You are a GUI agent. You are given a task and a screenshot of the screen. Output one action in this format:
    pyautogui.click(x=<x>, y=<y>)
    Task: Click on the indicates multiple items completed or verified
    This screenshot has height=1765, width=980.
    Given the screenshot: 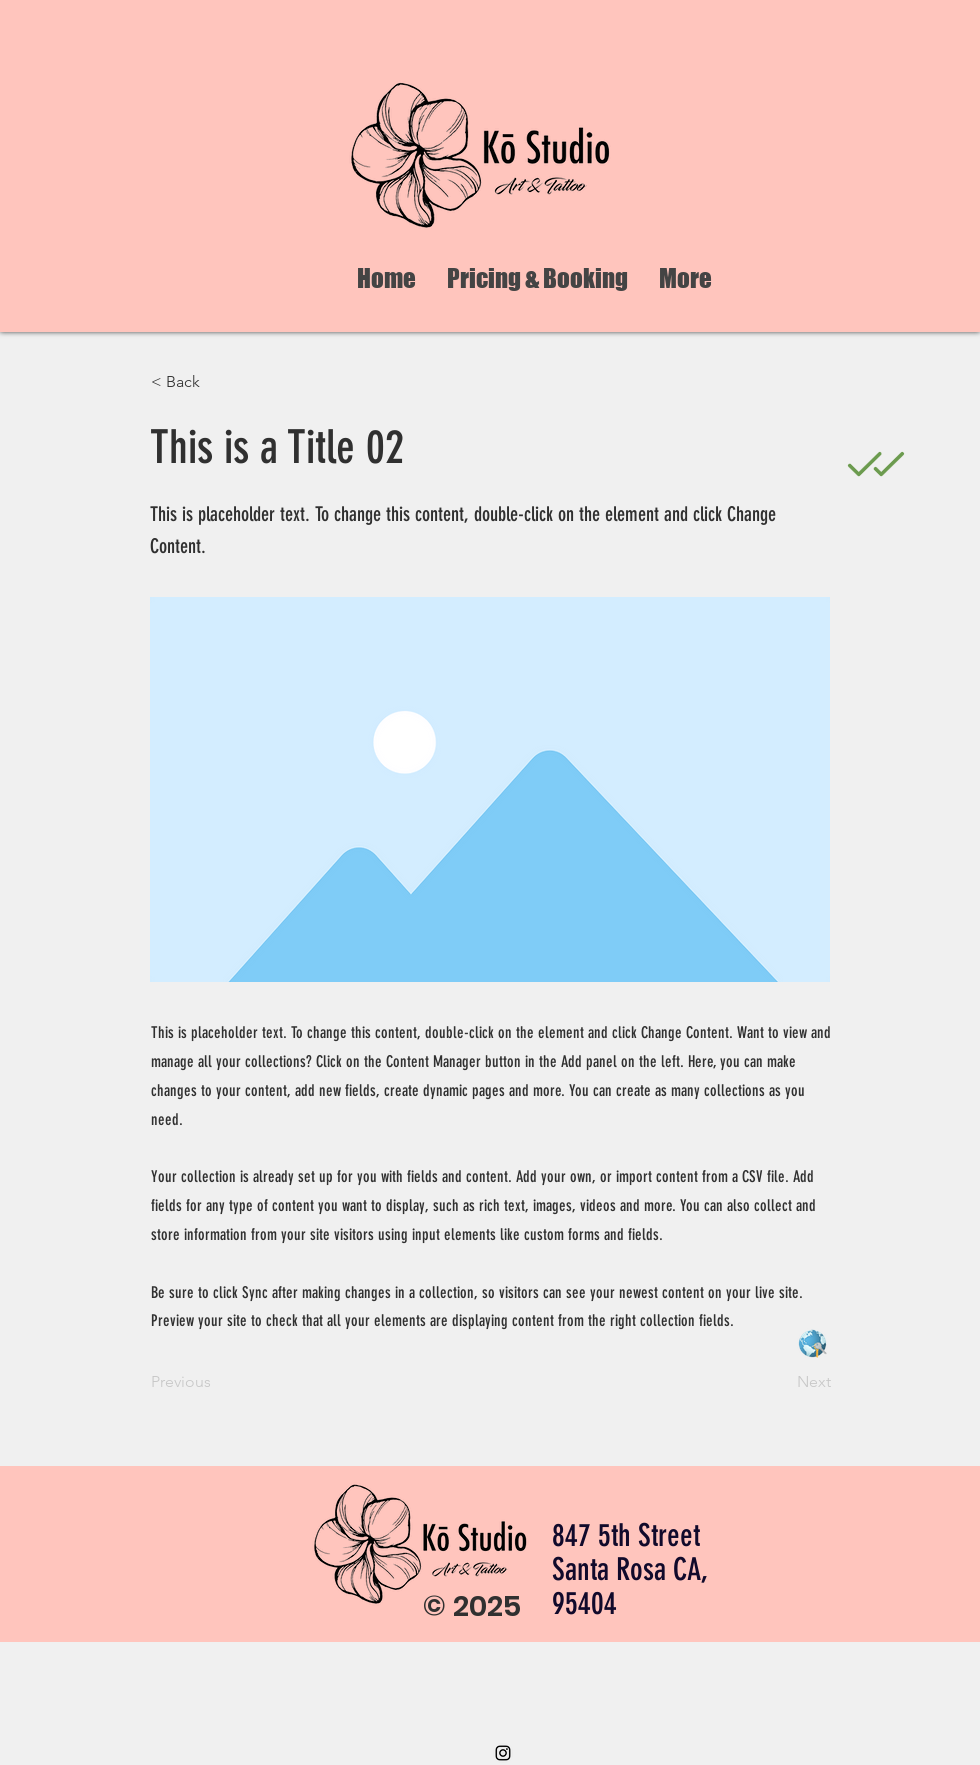 What is the action you would take?
    pyautogui.click(x=876, y=465)
    